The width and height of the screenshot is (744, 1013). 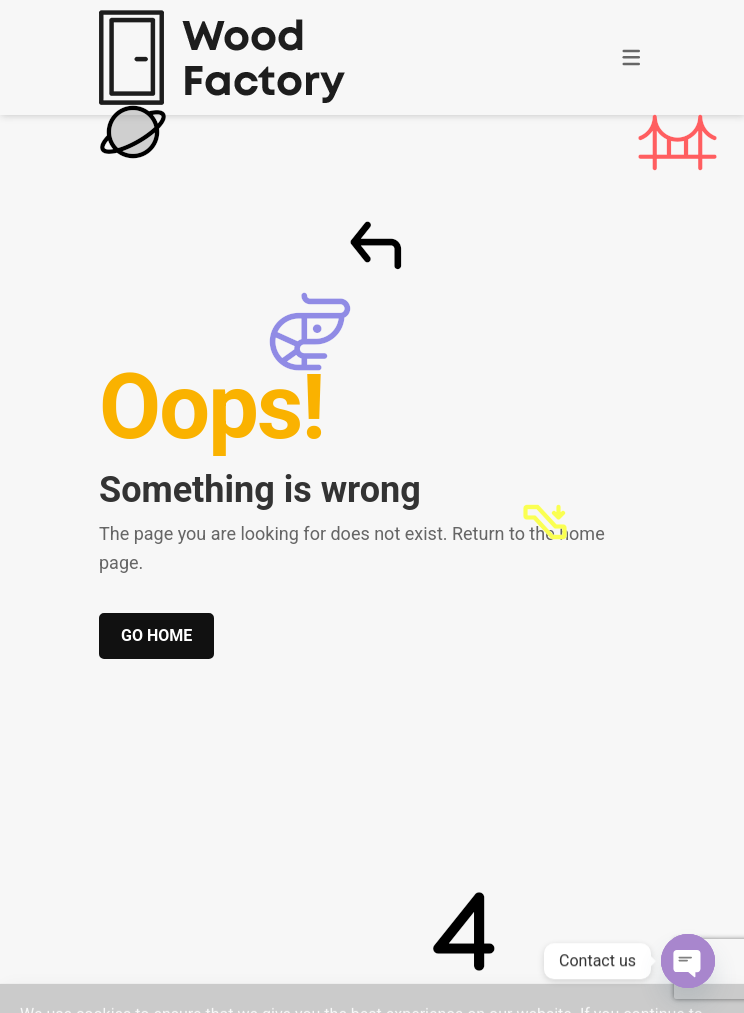 I want to click on go back to previous screen, so click(x=377, y=245).